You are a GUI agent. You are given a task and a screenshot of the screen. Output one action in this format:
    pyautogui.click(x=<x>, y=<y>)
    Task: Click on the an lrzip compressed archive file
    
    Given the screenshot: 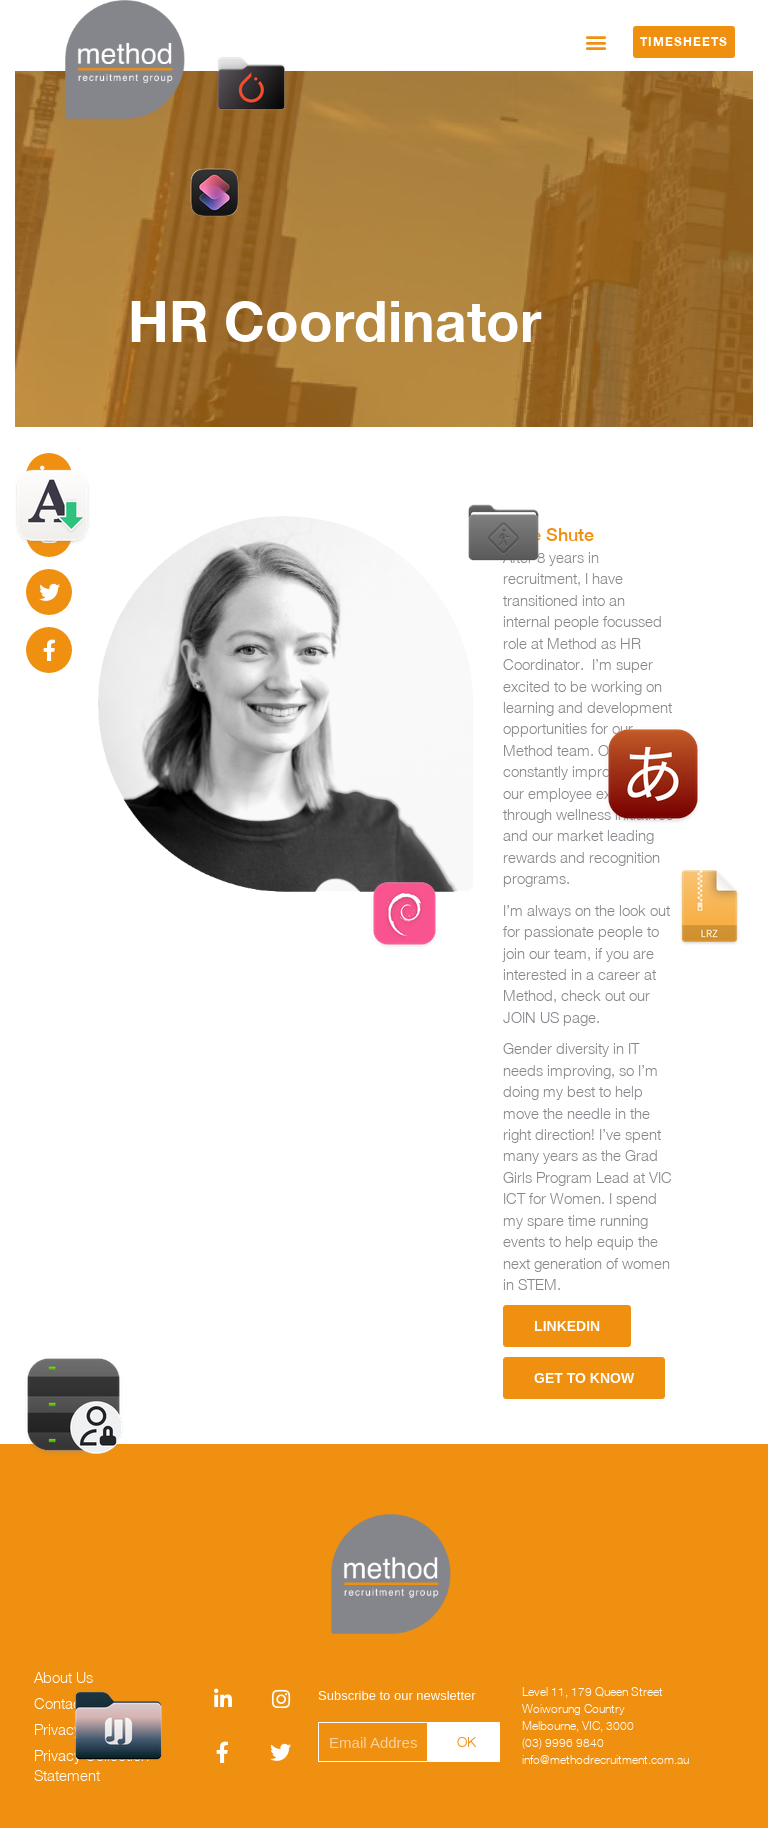 What is the action you would take?
    pyautogui.click(x=709, y=907)
    